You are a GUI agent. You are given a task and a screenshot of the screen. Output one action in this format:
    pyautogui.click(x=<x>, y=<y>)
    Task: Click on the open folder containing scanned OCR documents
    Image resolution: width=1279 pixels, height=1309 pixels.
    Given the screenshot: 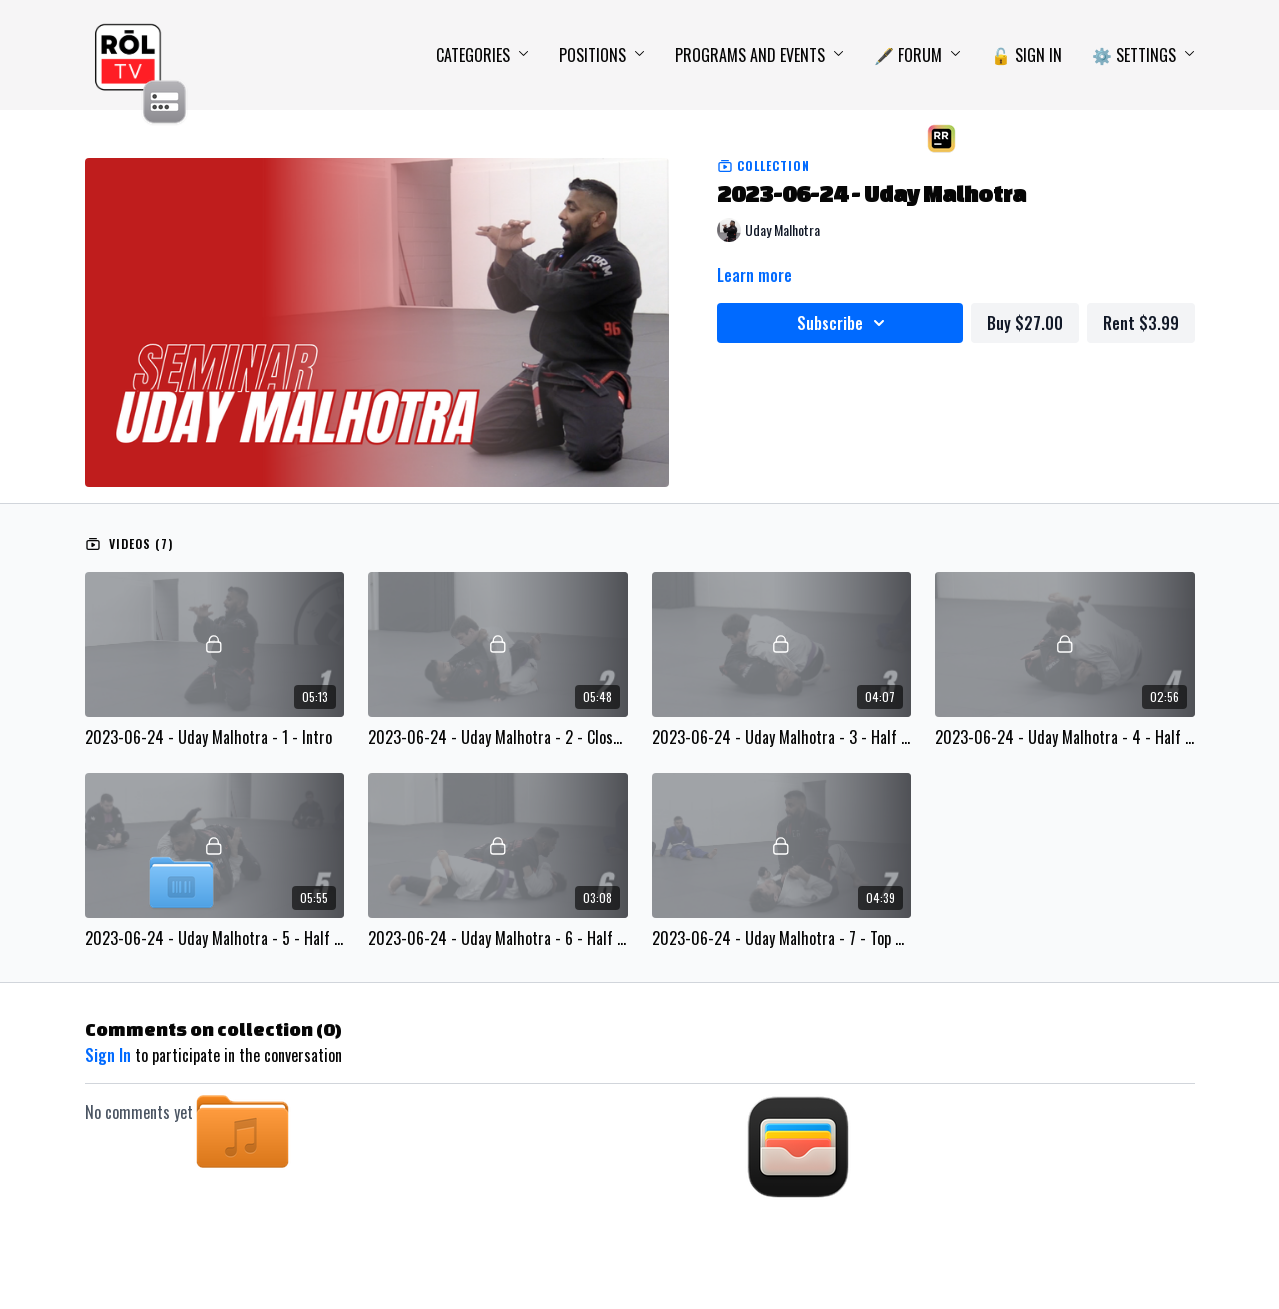 What is the action you would take?
    pyautogui.click(x=181, y=882)
    